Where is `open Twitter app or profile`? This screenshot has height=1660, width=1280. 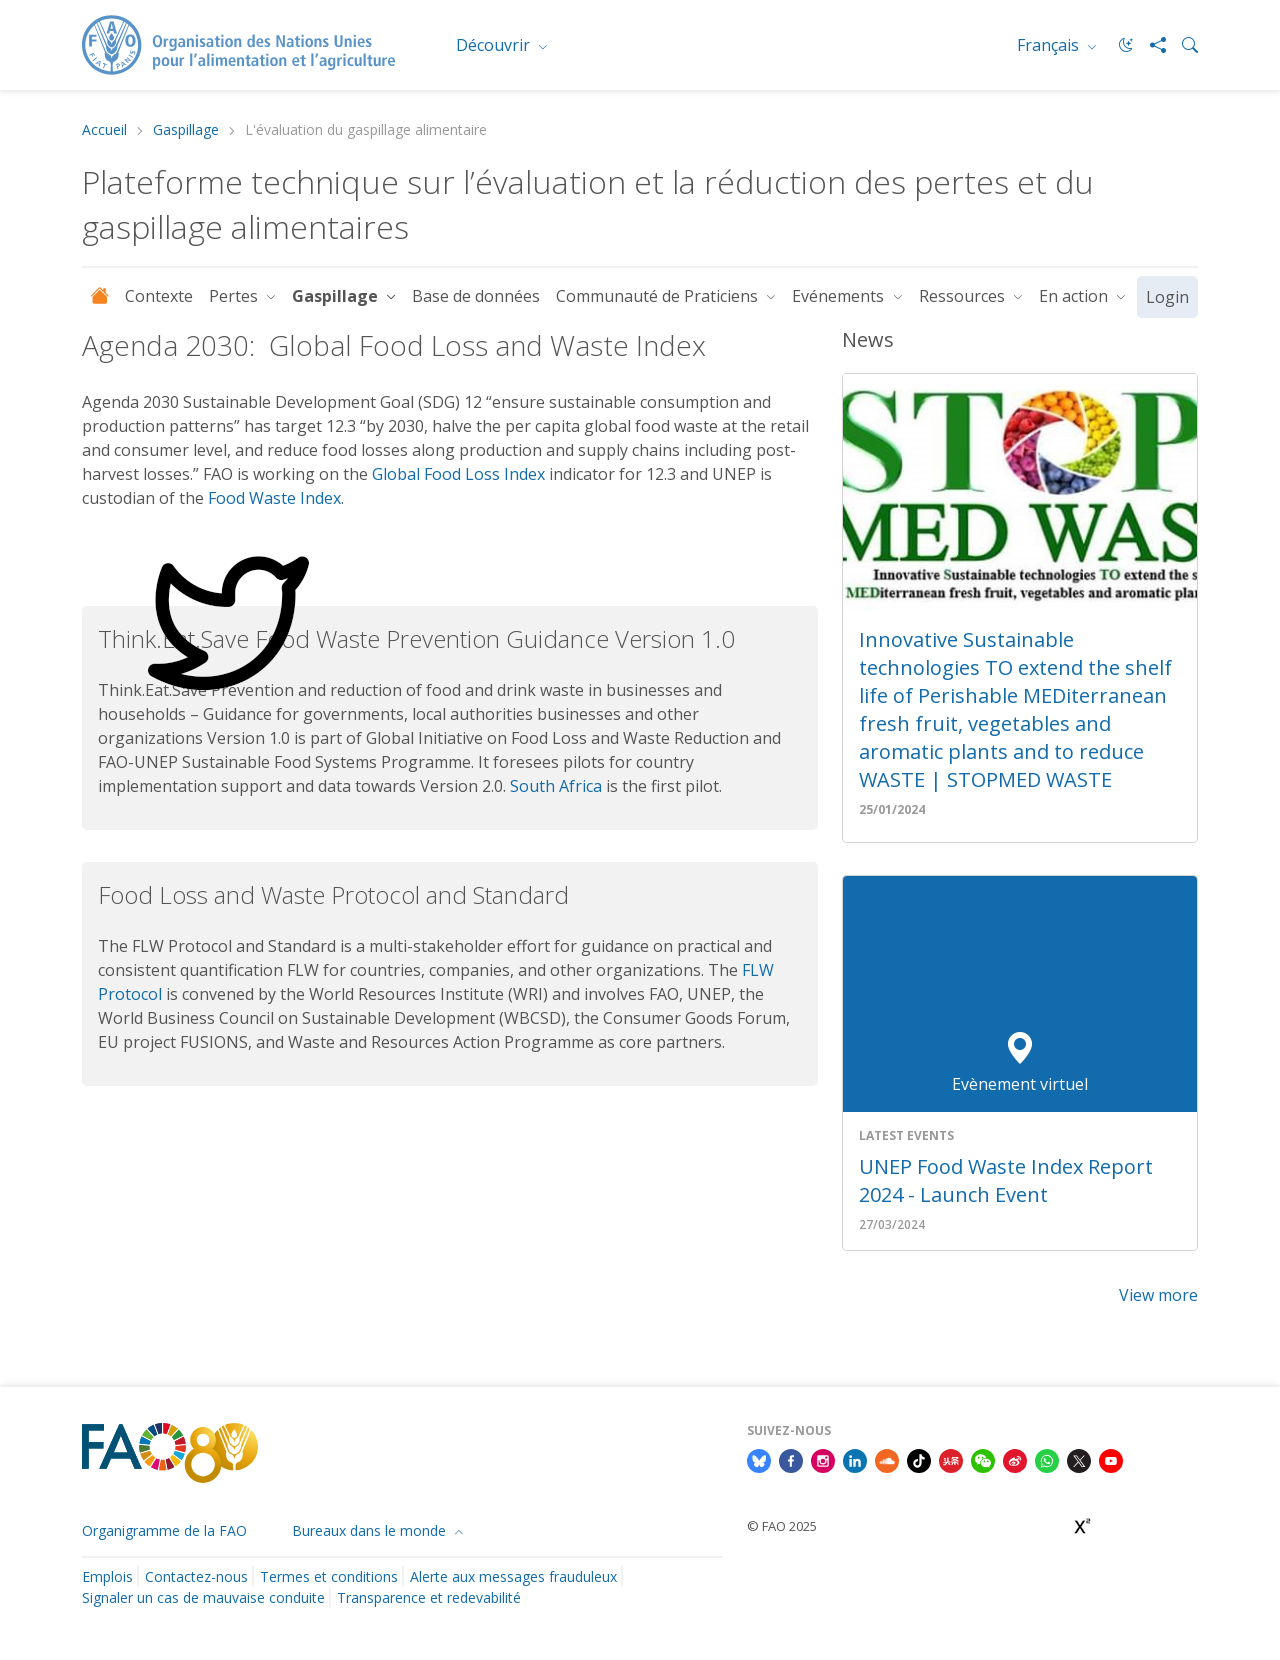
open Twitter app or profile is located at coordinates (228, 623).